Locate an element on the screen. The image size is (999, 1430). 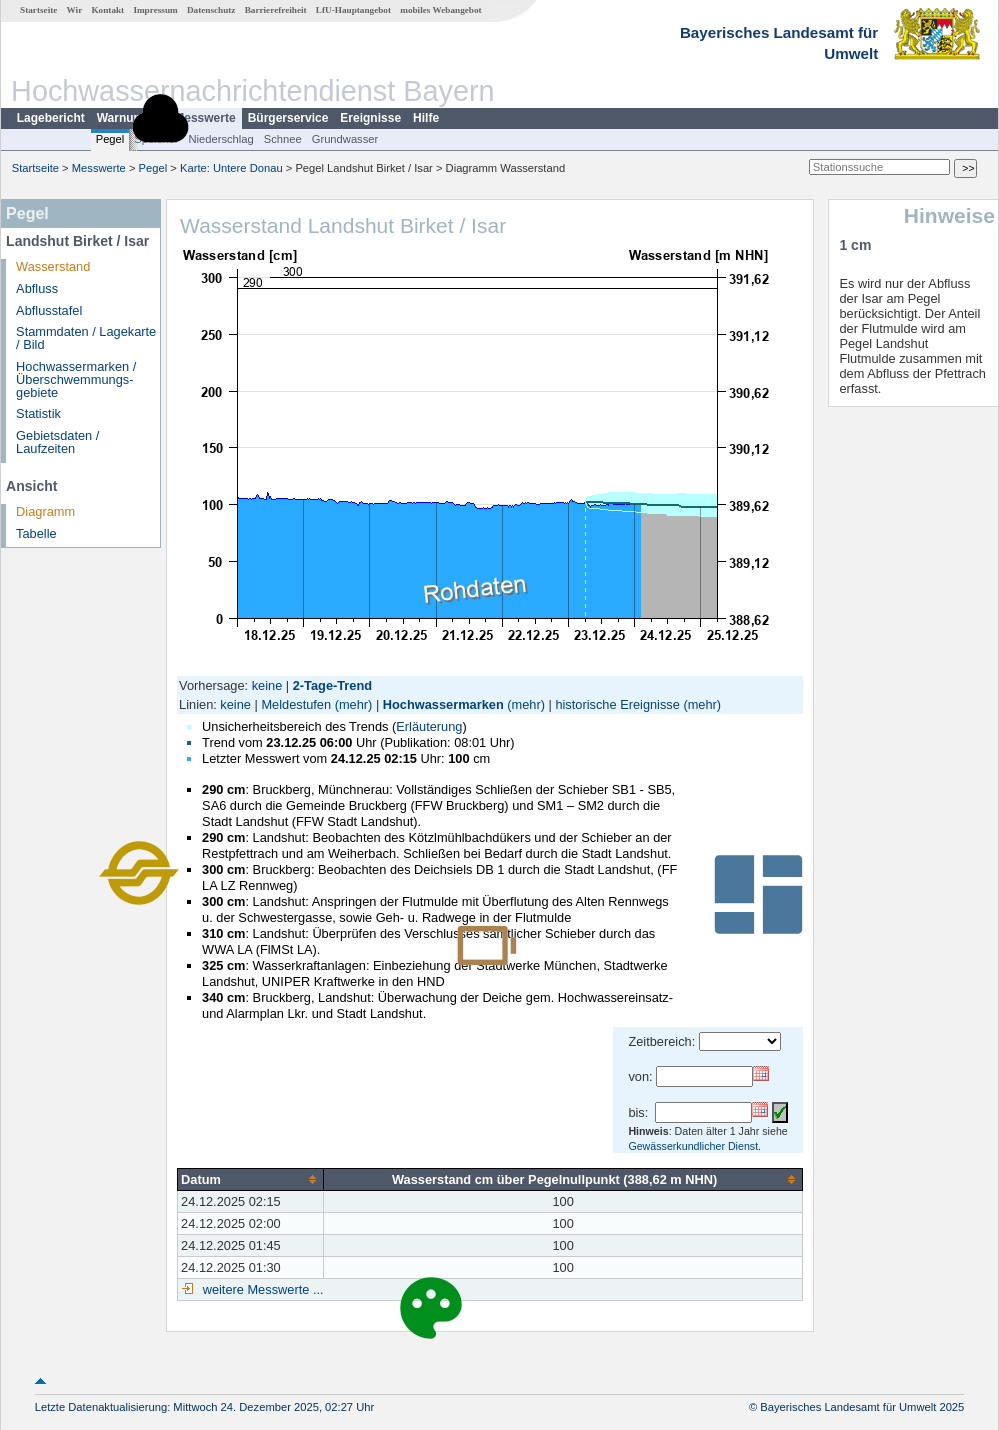
view current battery level is located at coordinates (485, 945).